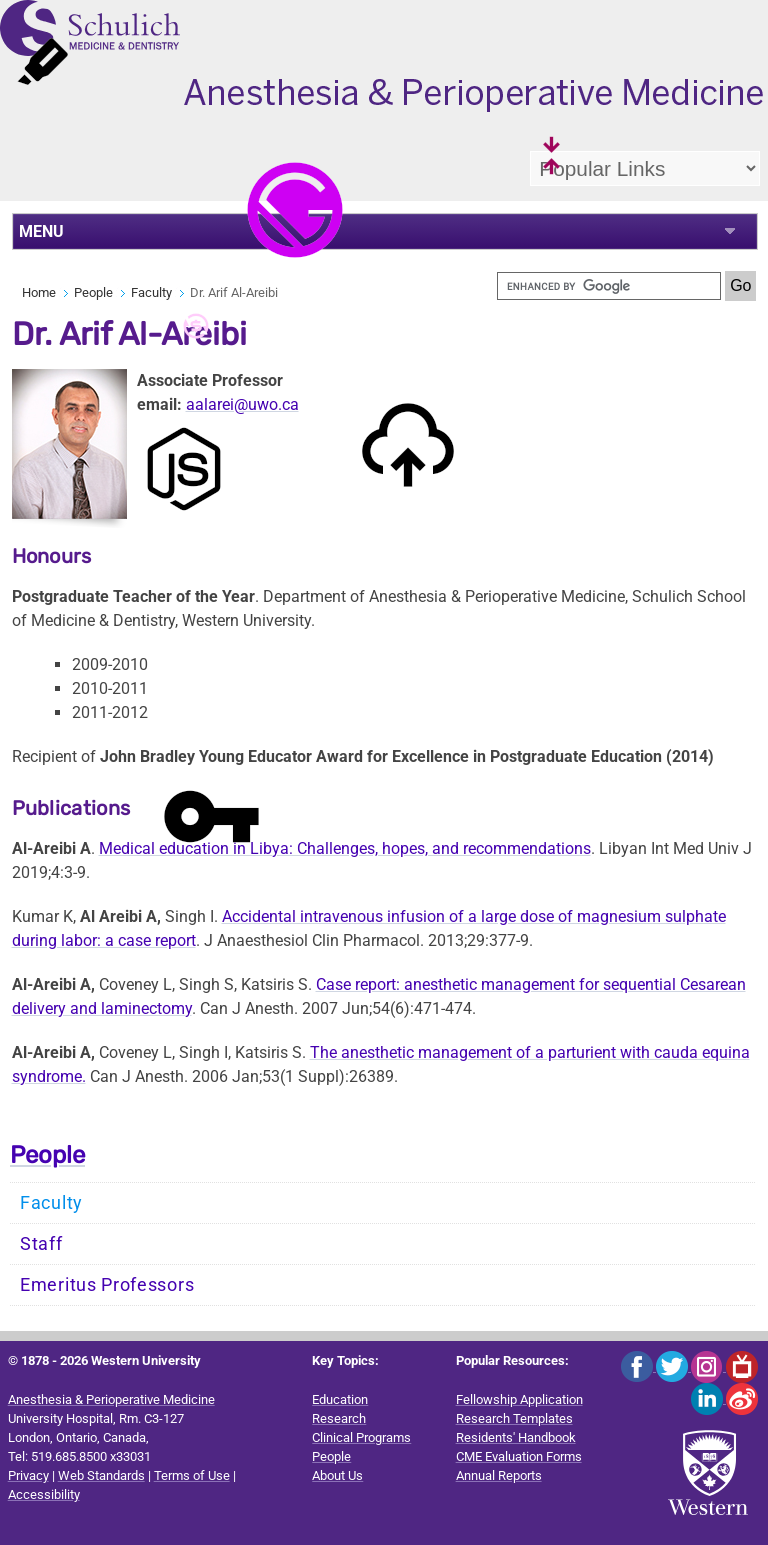 The width and height of the screenshot is (768, 1545). I want to click on Node.js runtime environment logo, so click(184, 469).